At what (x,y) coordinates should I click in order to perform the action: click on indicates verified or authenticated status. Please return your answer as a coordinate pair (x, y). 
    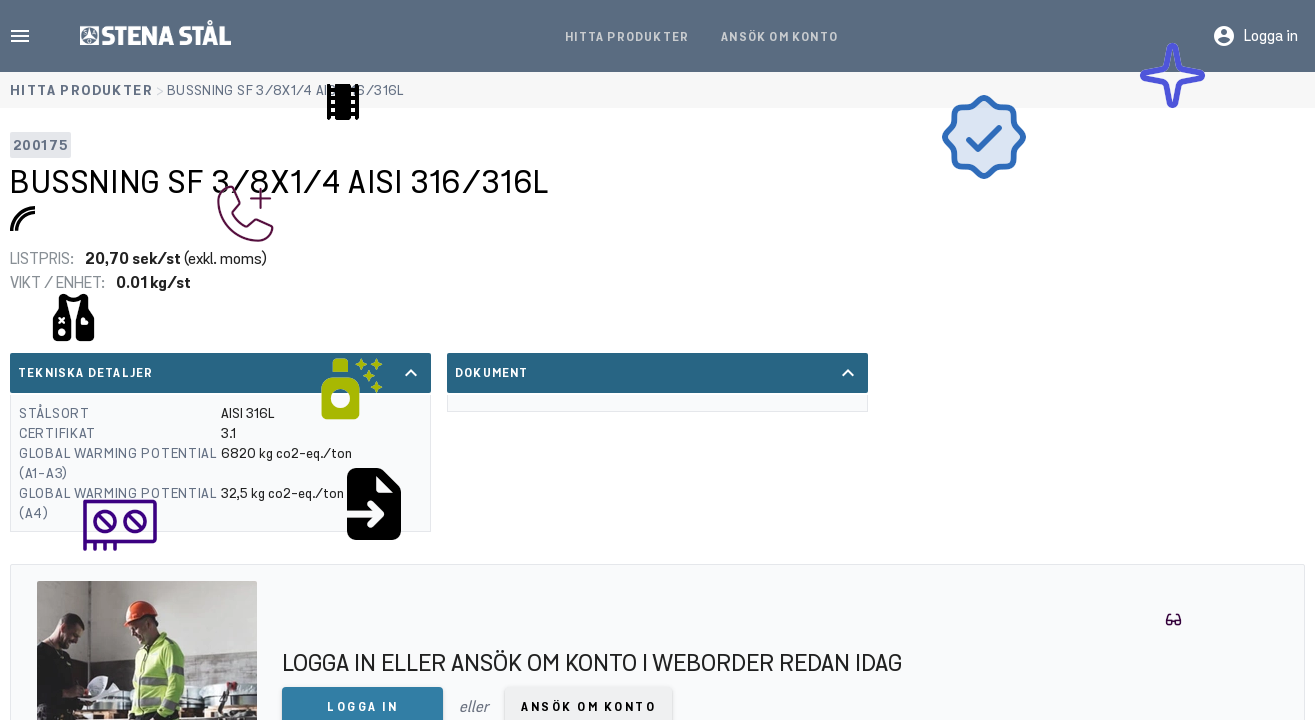
    Looking at the image, I should click on (984, 137).